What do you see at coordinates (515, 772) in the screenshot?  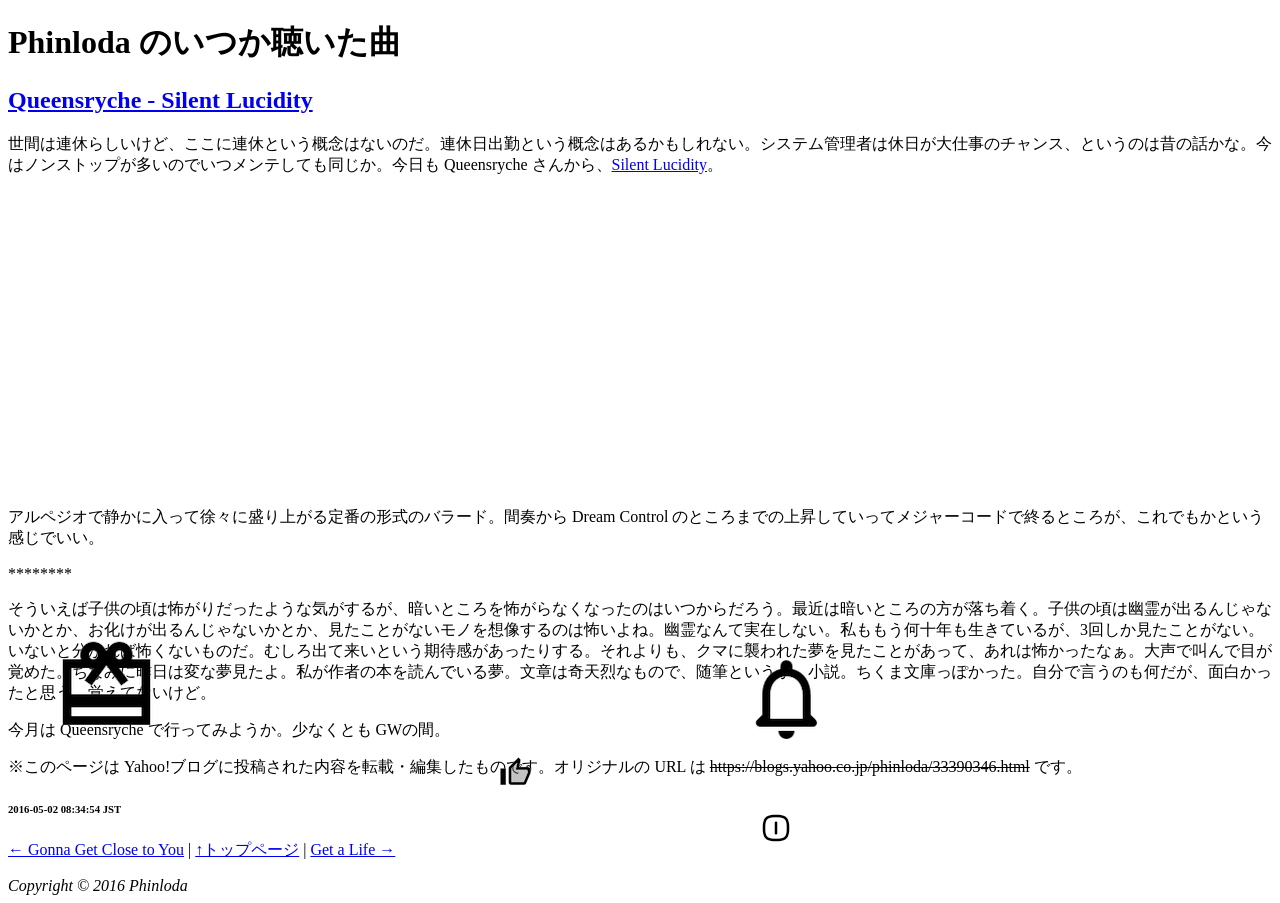 I see `like or upvote content` at bounding box center [515, 772].